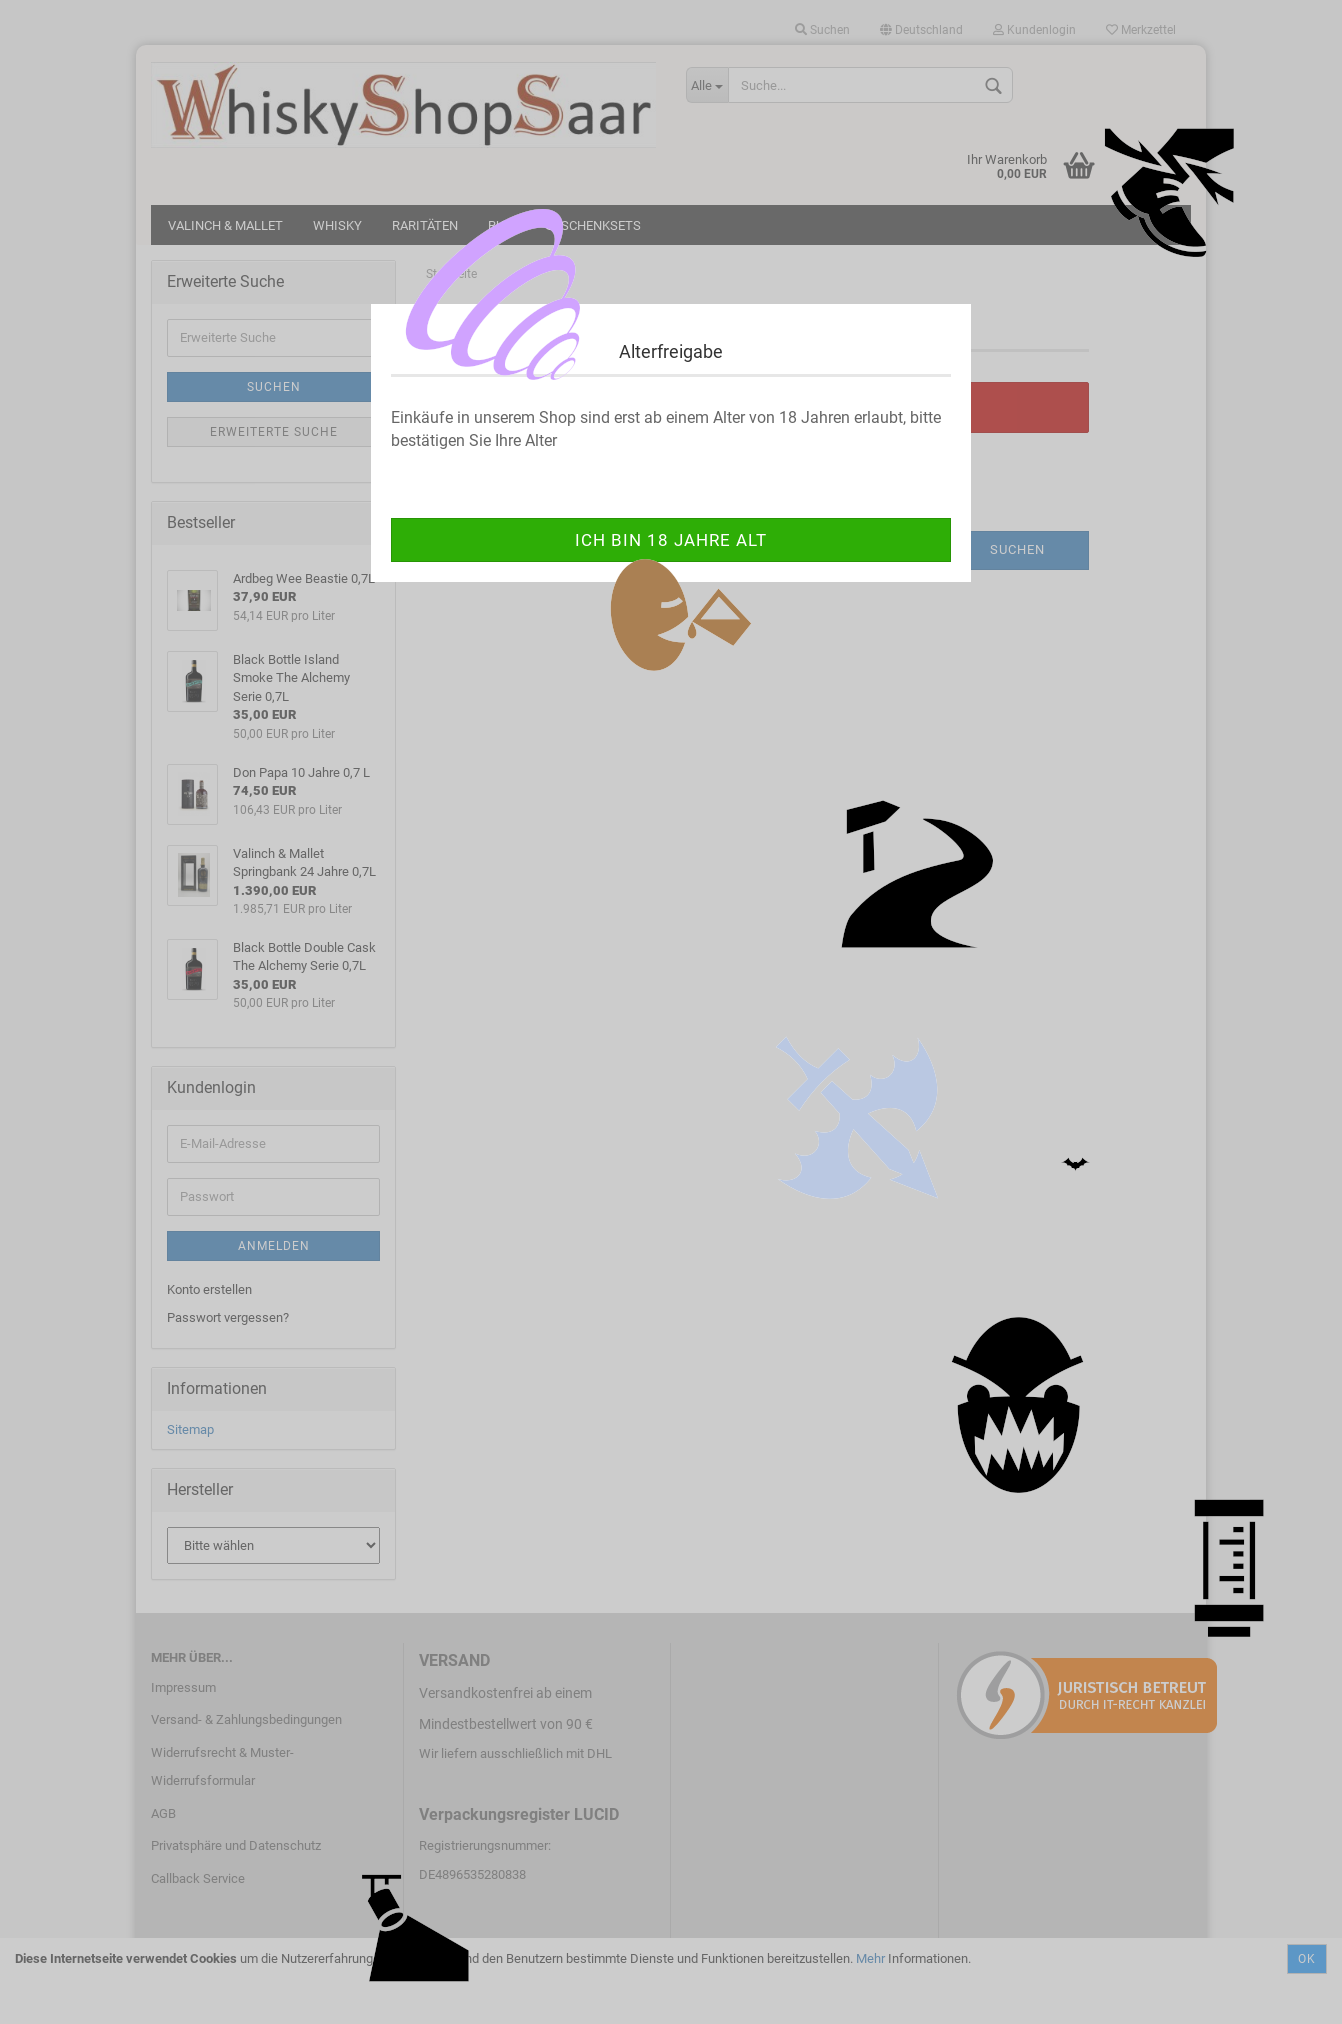 This screenshot has height=2024, width=1342. I want to click on select lizardman character or race, so click(1020, 1405).